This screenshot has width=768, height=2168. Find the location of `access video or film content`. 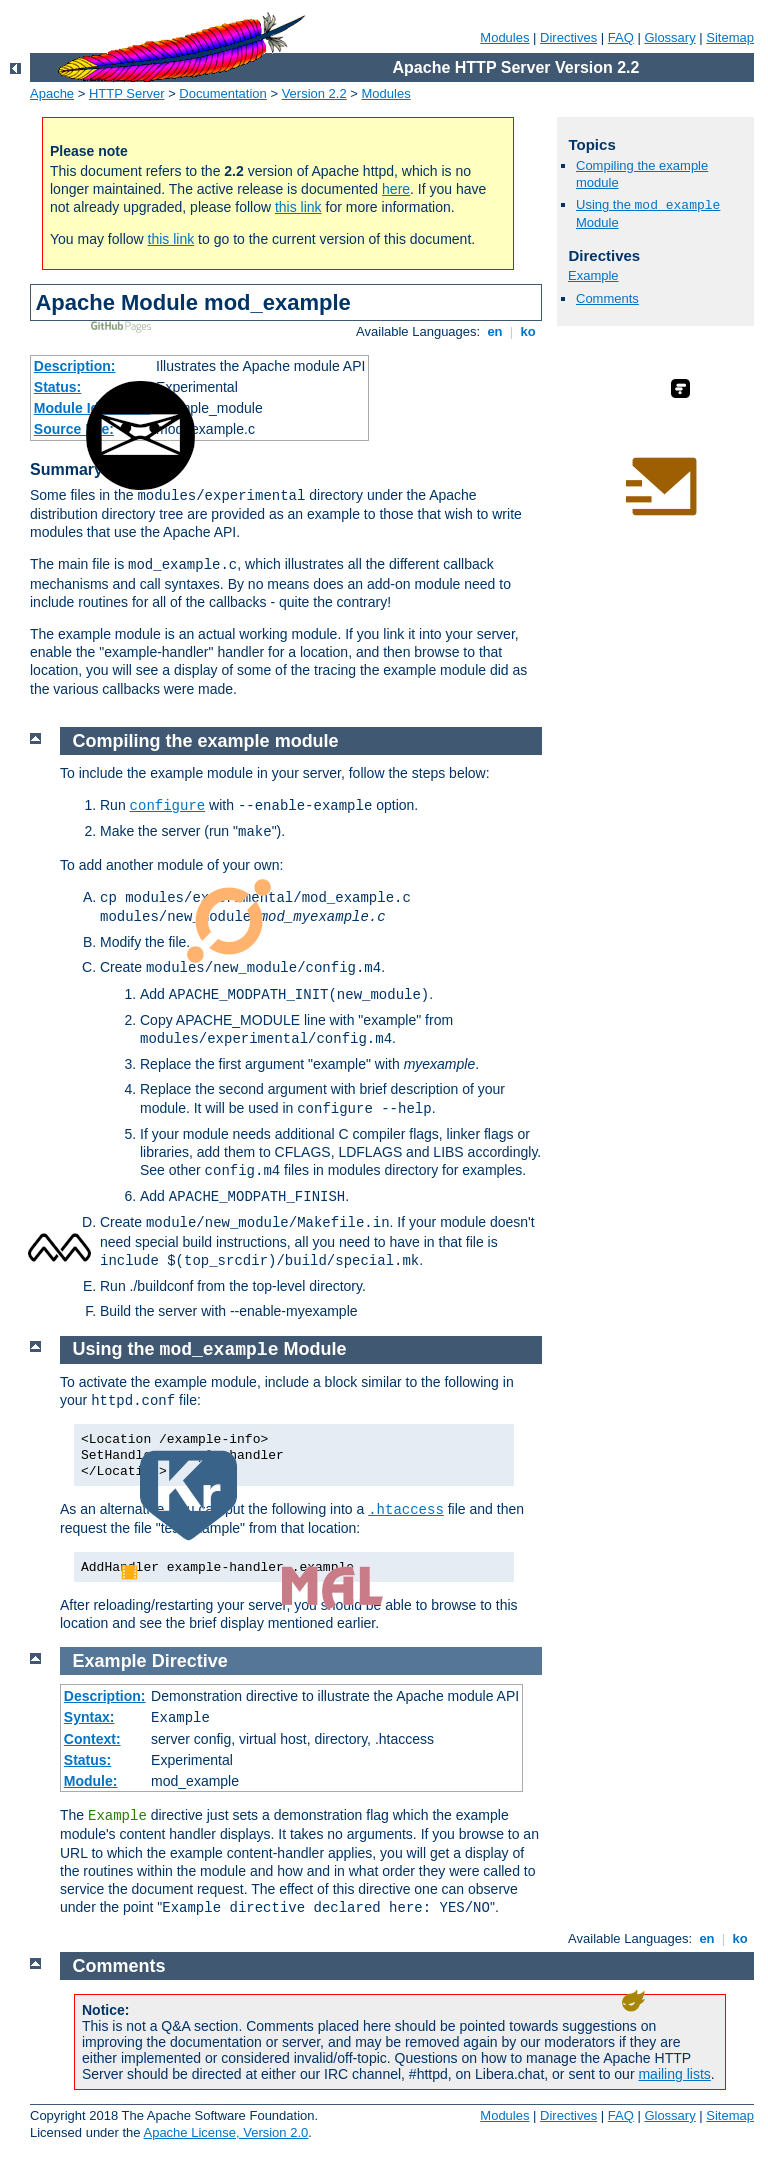

access video or film content is located at coordinates (129, 1572).